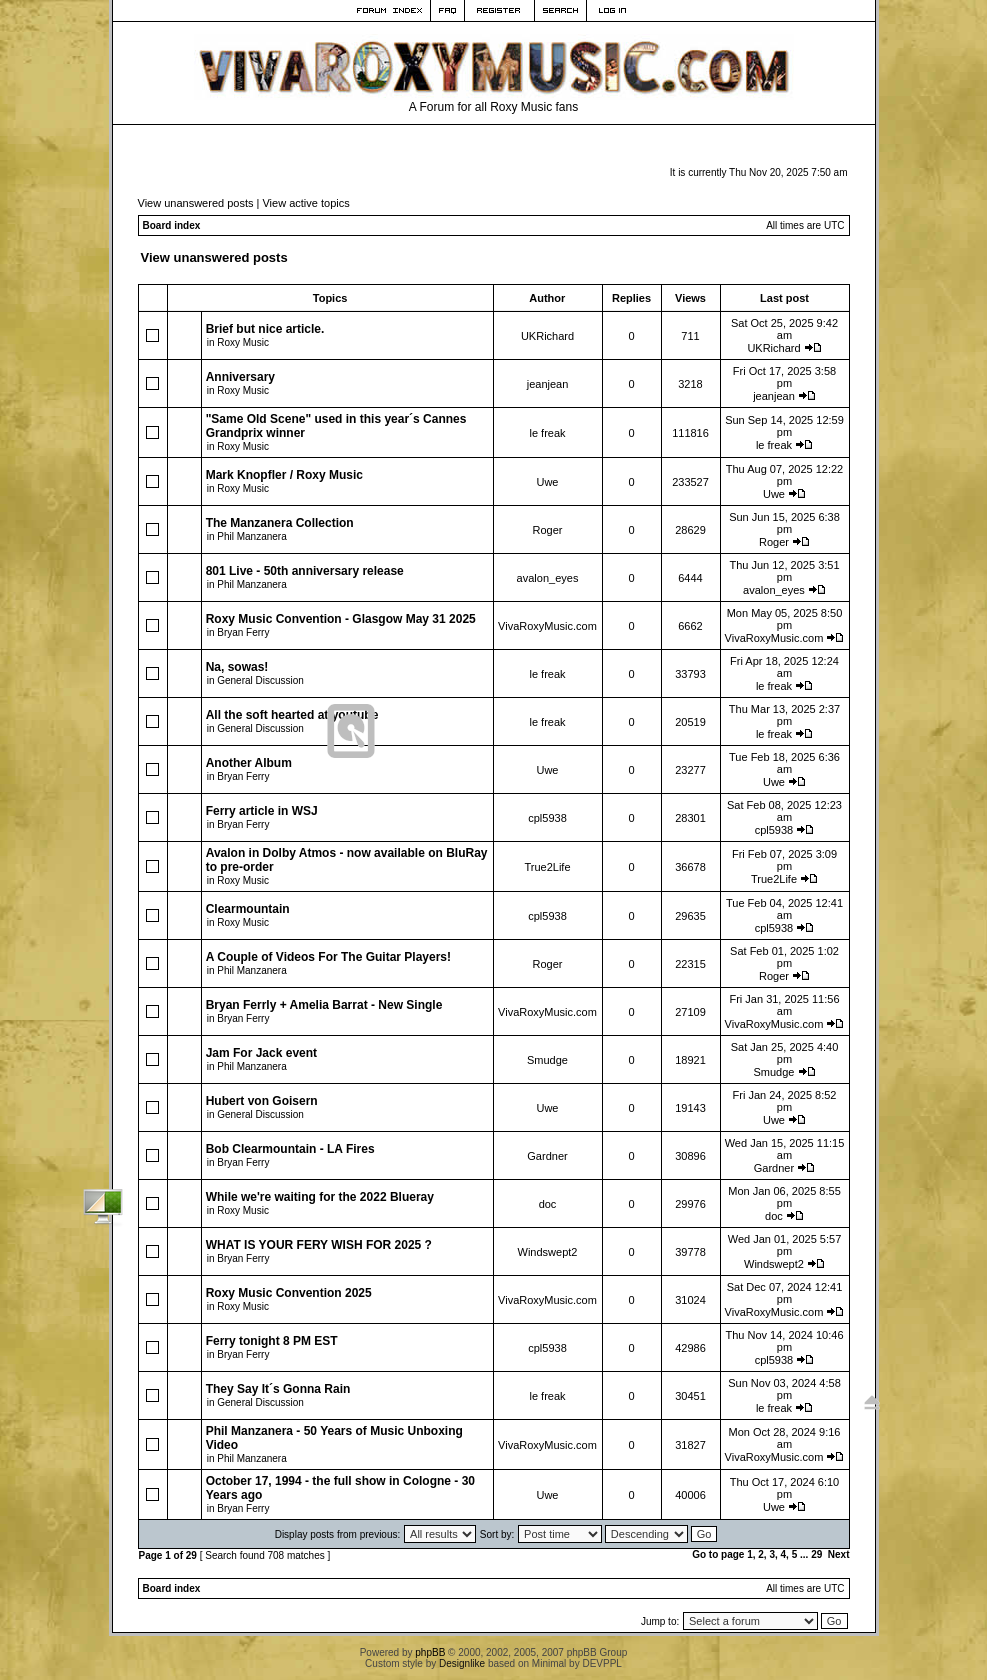 The height and width of the screenshot is (1680, 987). What do you see at coordinates (103, 1206) in the screenshot?
I see `change desktop wallpaper` at bounding box center [103, 1206].